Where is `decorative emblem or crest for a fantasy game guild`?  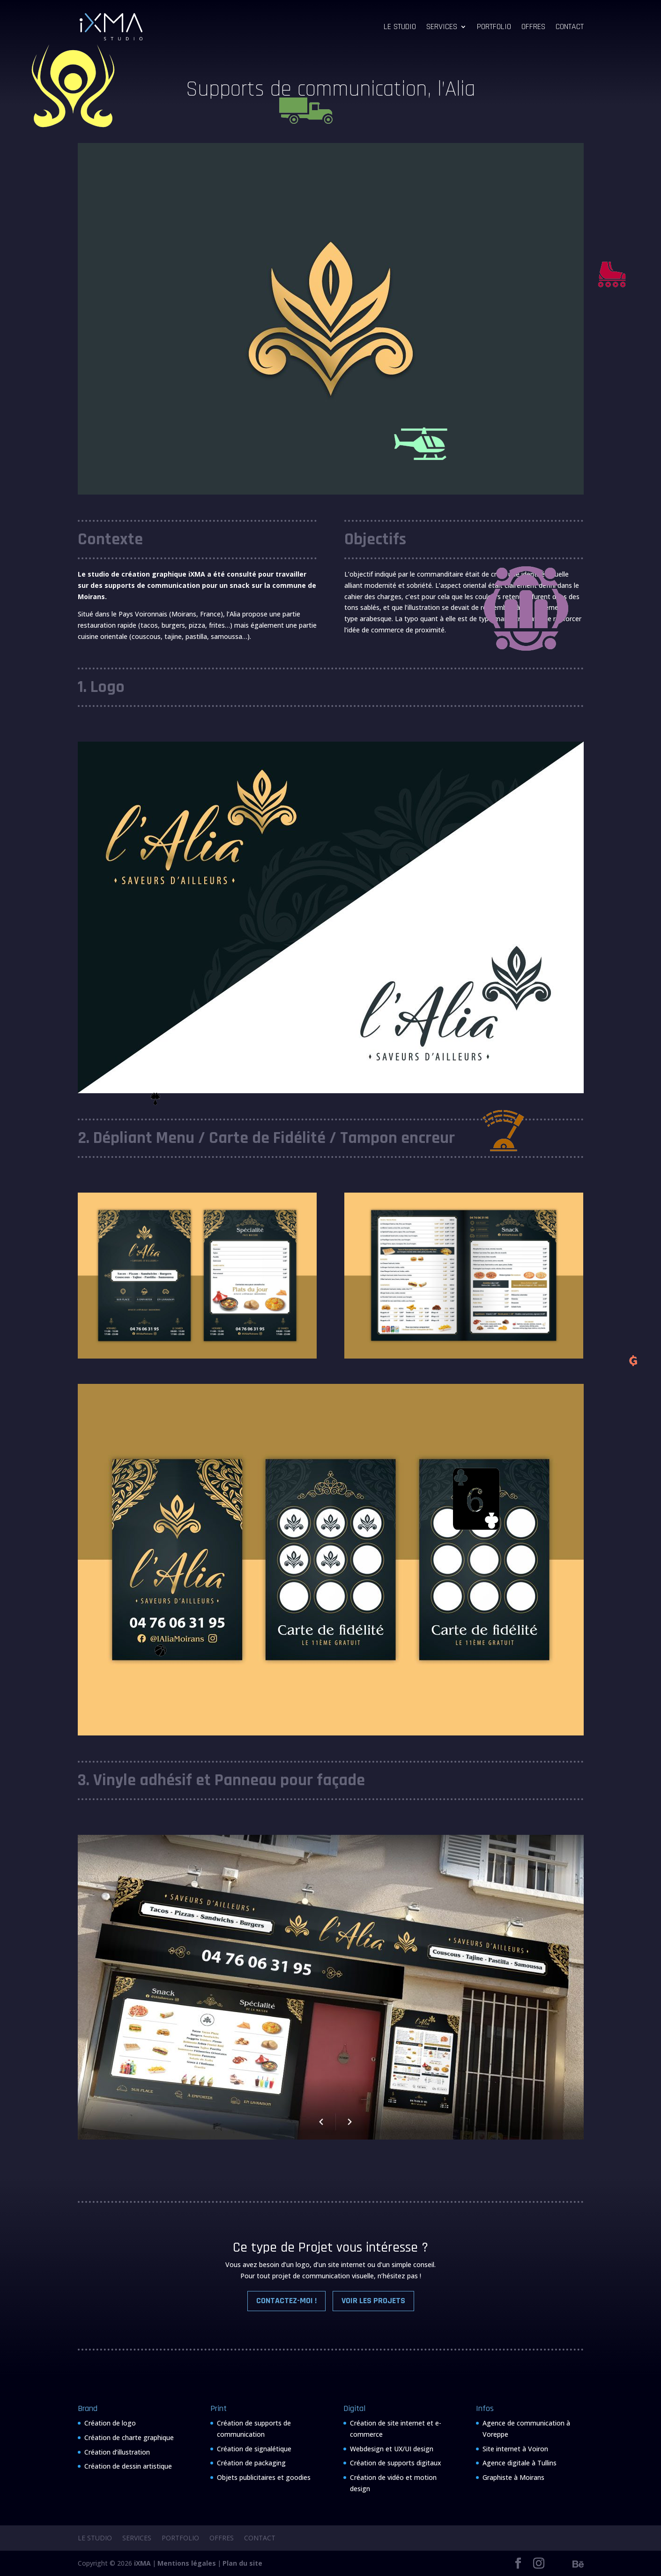
decorative emblem or crest for a fantasy game guild is located at coordinates (73, 86).